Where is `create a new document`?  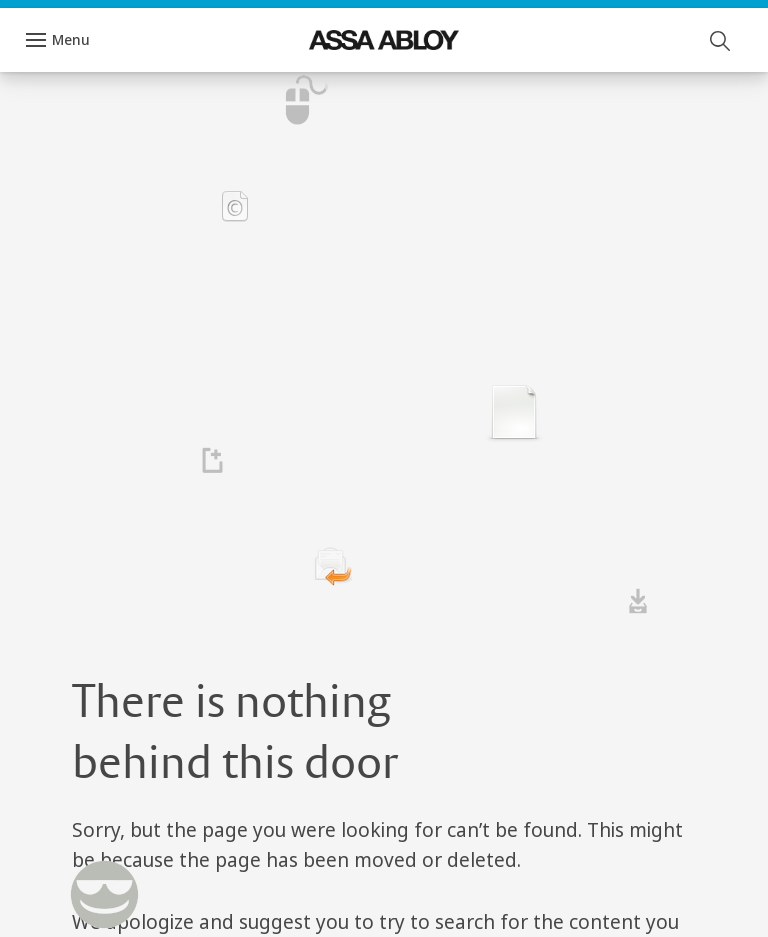
create a new document is located at coordinates (212, 459).